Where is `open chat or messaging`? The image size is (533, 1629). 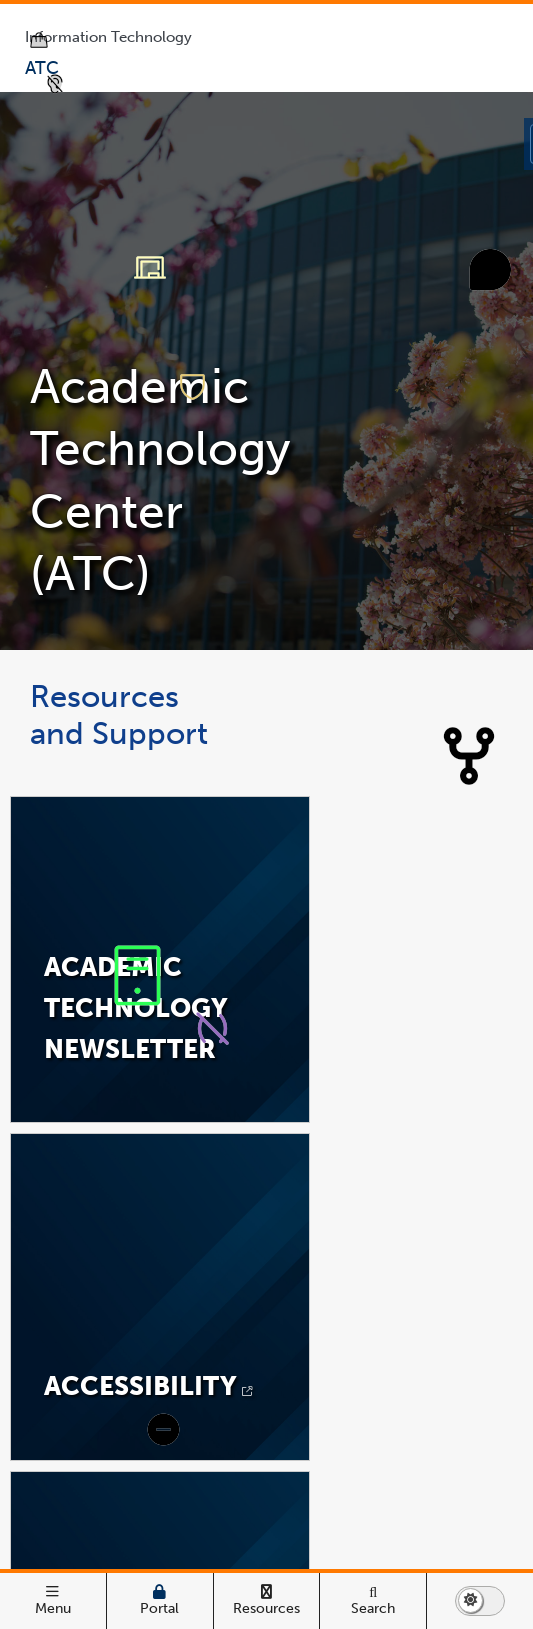
open chat or messaging is located at coordinates (489, 270).